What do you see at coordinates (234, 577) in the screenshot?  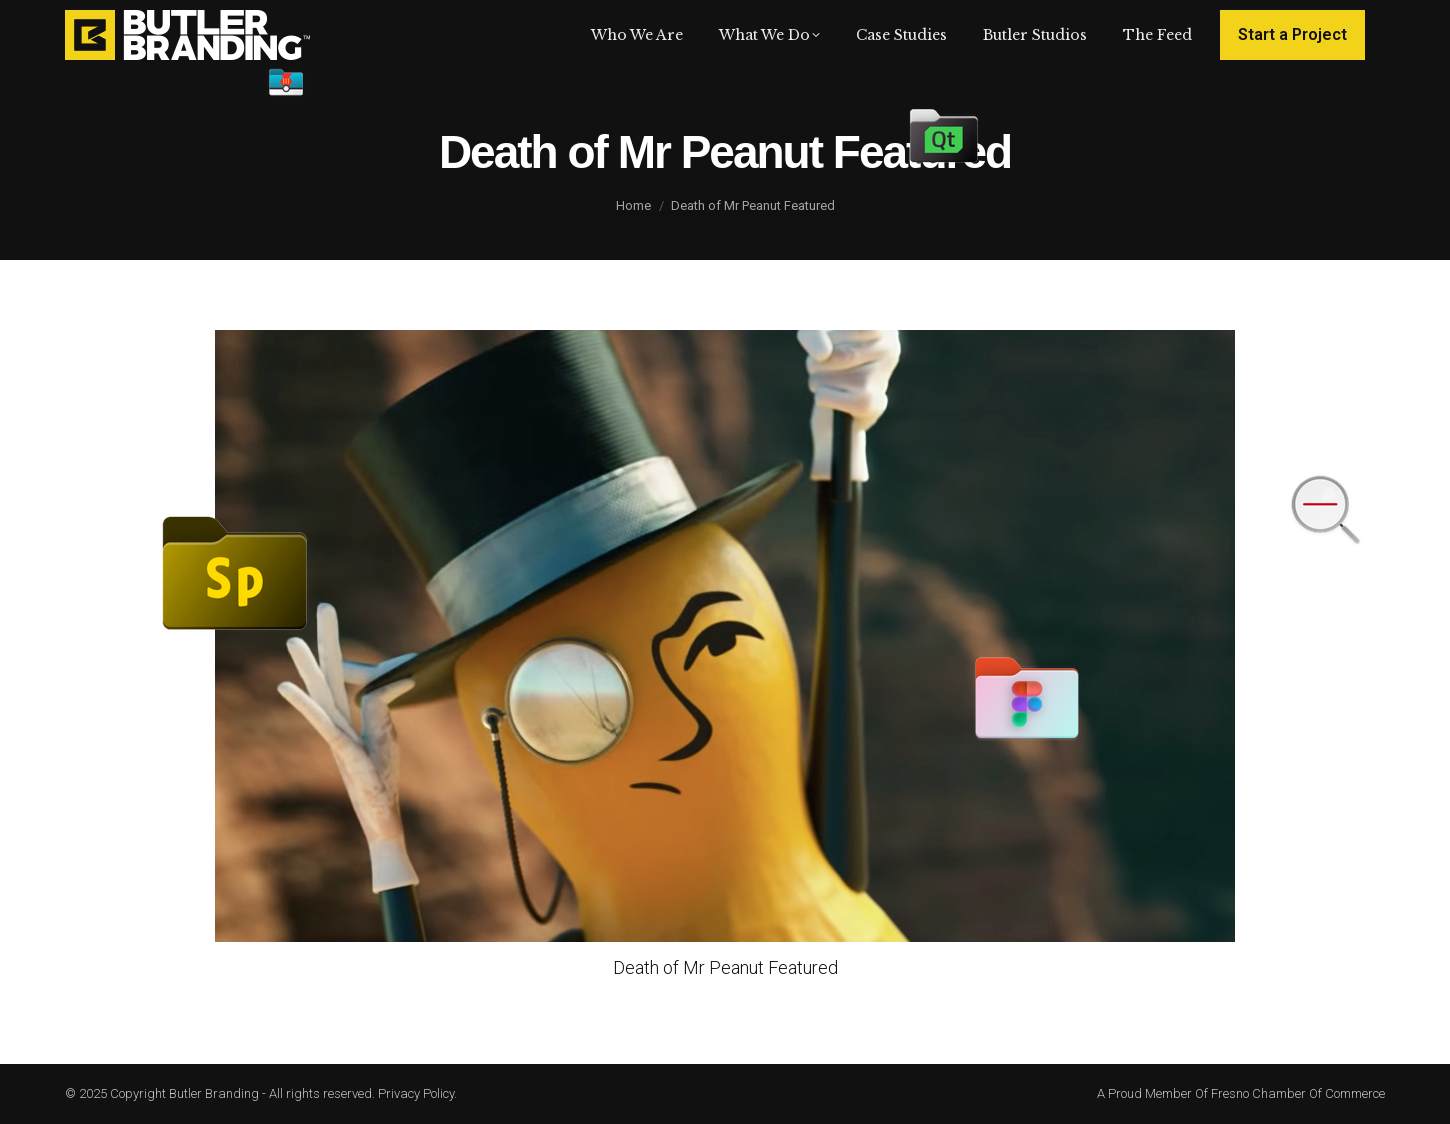 I see `open folder containing adobe spark projects` at bounding box center [234, 577].